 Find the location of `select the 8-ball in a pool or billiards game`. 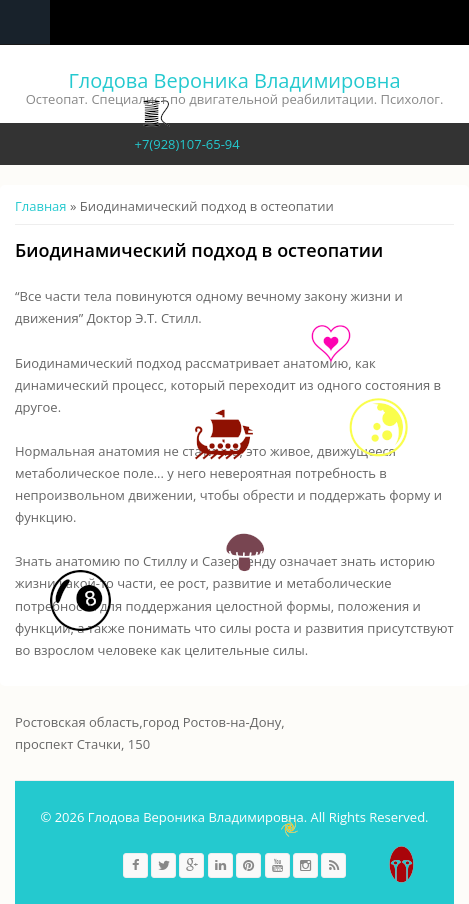

select the 8-ball in a pool or billiards game is located at coordinates (378, 427).